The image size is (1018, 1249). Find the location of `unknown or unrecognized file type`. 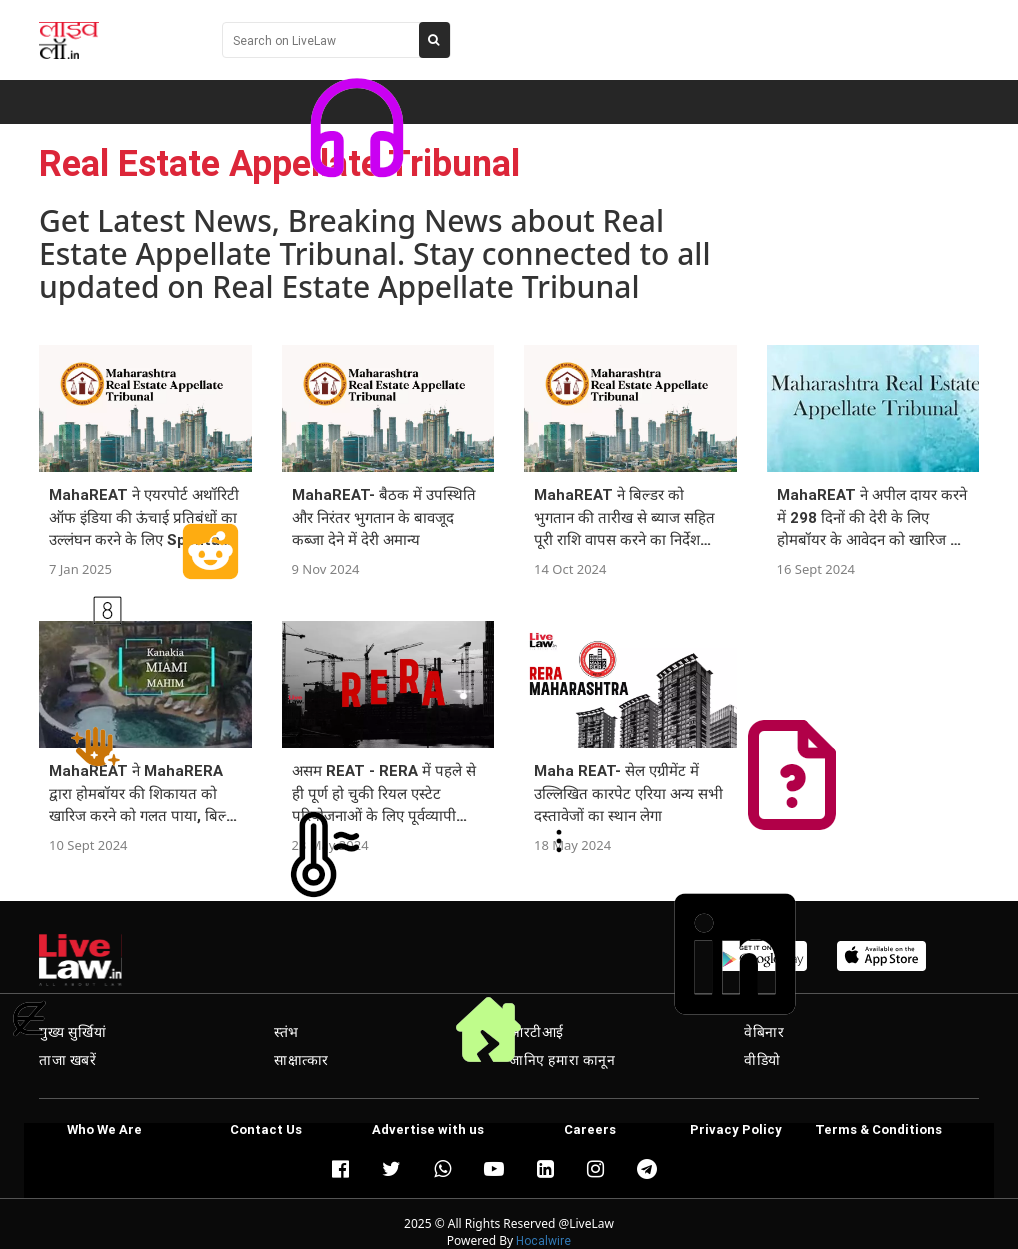

unknown or unrecognized file type is located at coordinates (792, 775).